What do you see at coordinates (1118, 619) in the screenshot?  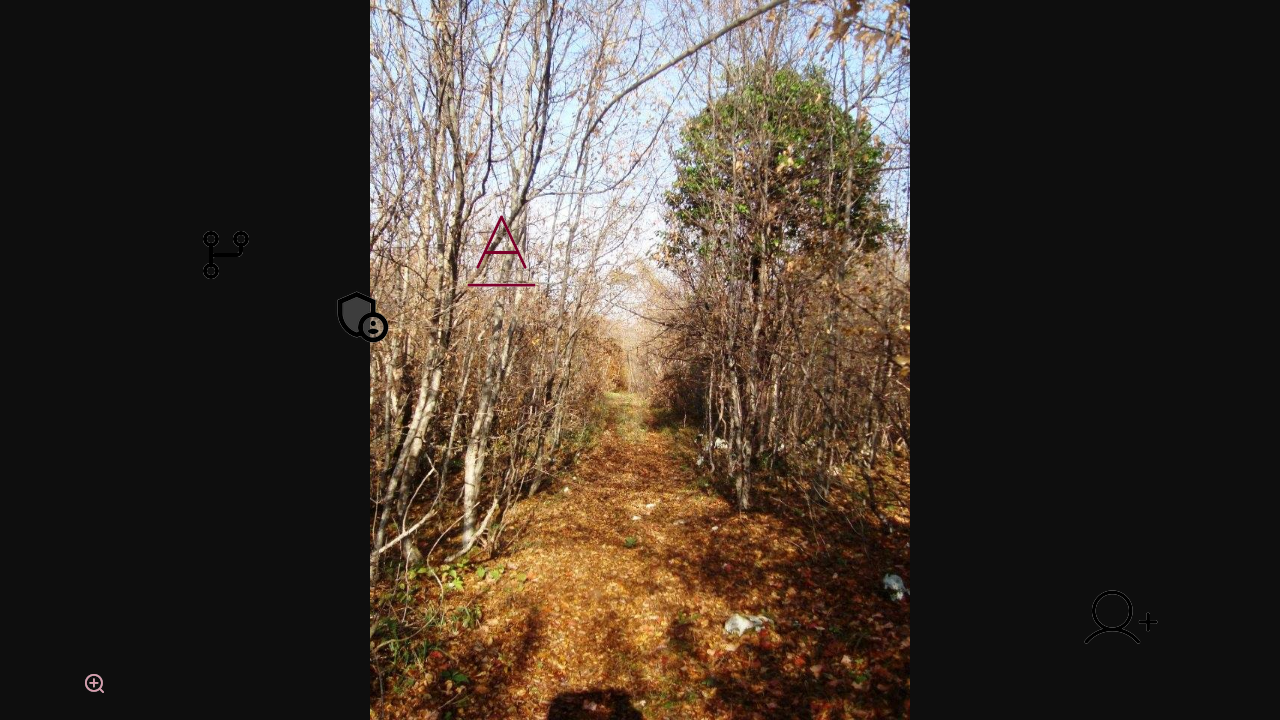 I see `add a new contact or friend` at bounding box center [1118, 619].